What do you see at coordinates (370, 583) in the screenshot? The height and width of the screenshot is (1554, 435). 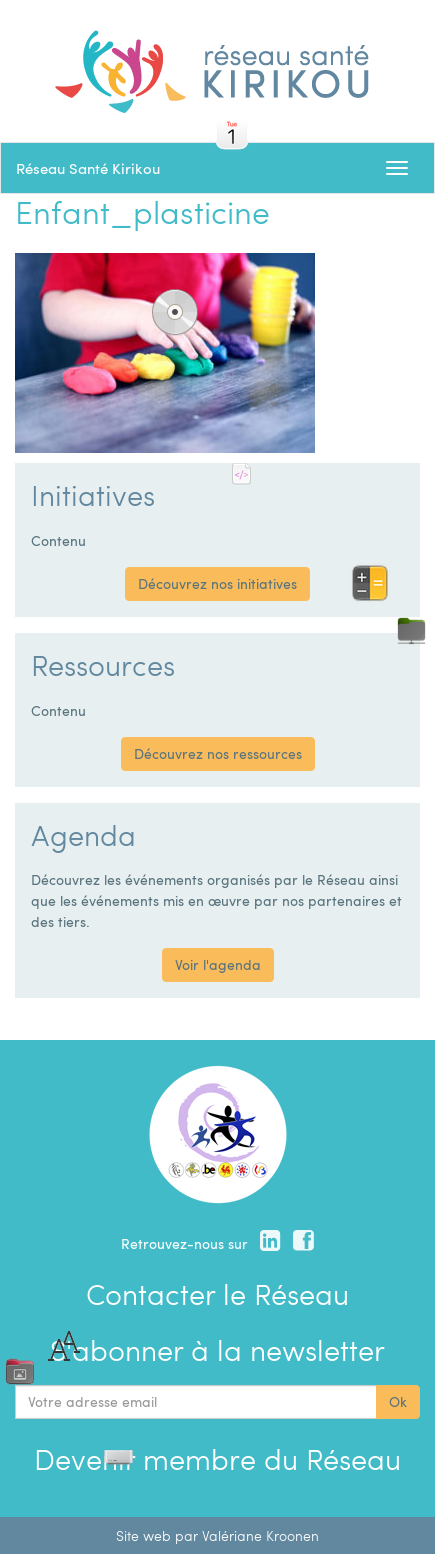 I see `open the calculator app` at bounding box center [370, 583].